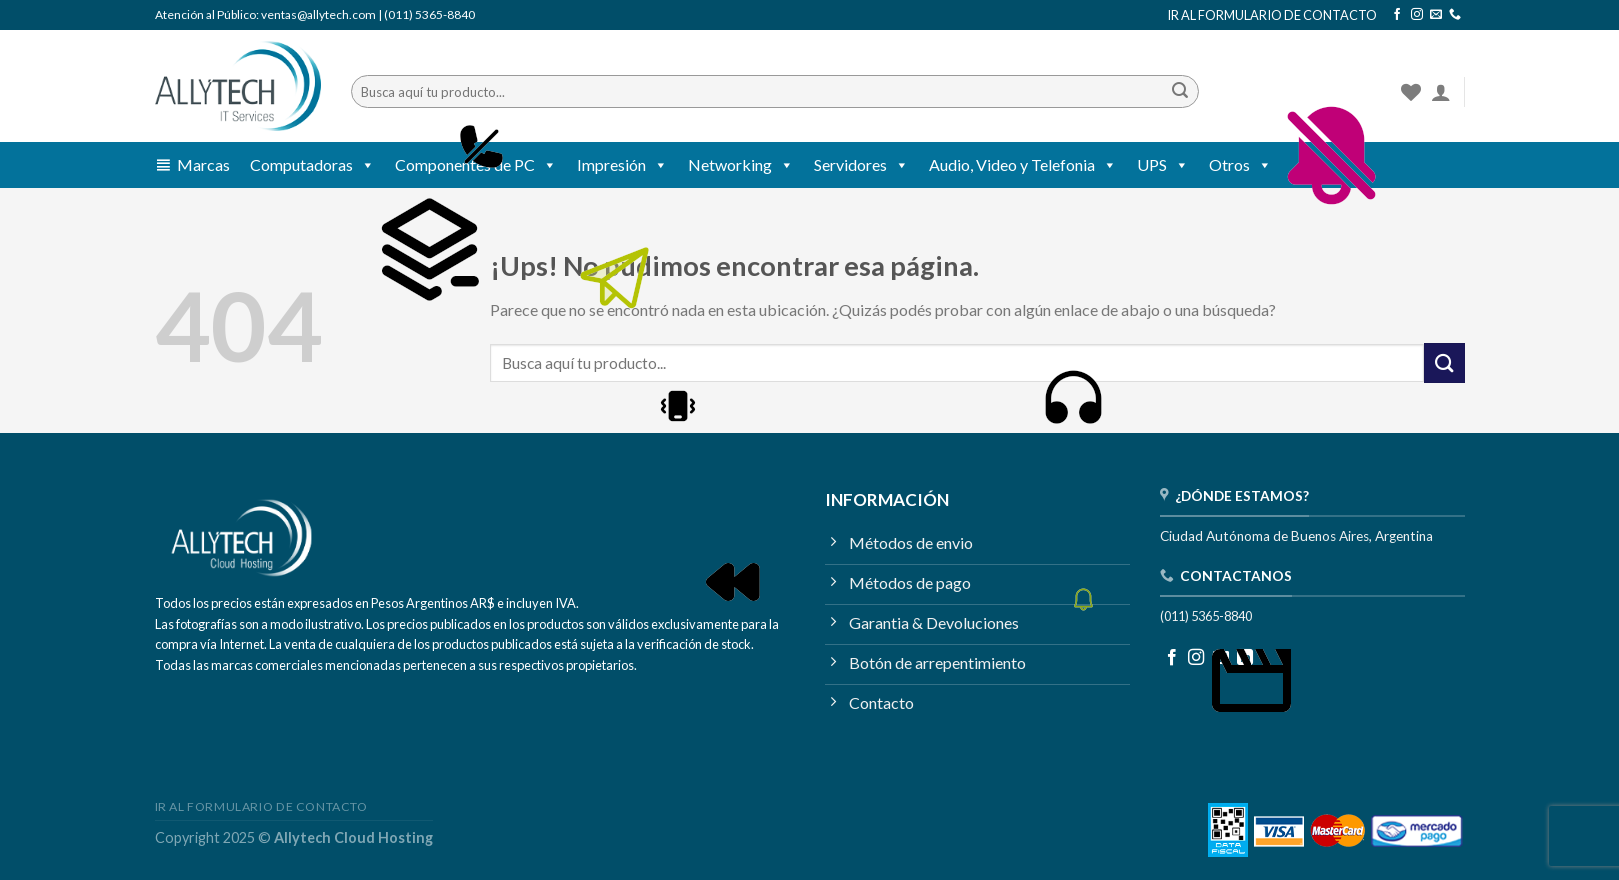 Image resolution: width=1619 pixels, height=880 pixels. What do you see at coordinates (617, 279) in the screenshot?
I see `open Telegram messaging app` at bounding box center [617, 279].